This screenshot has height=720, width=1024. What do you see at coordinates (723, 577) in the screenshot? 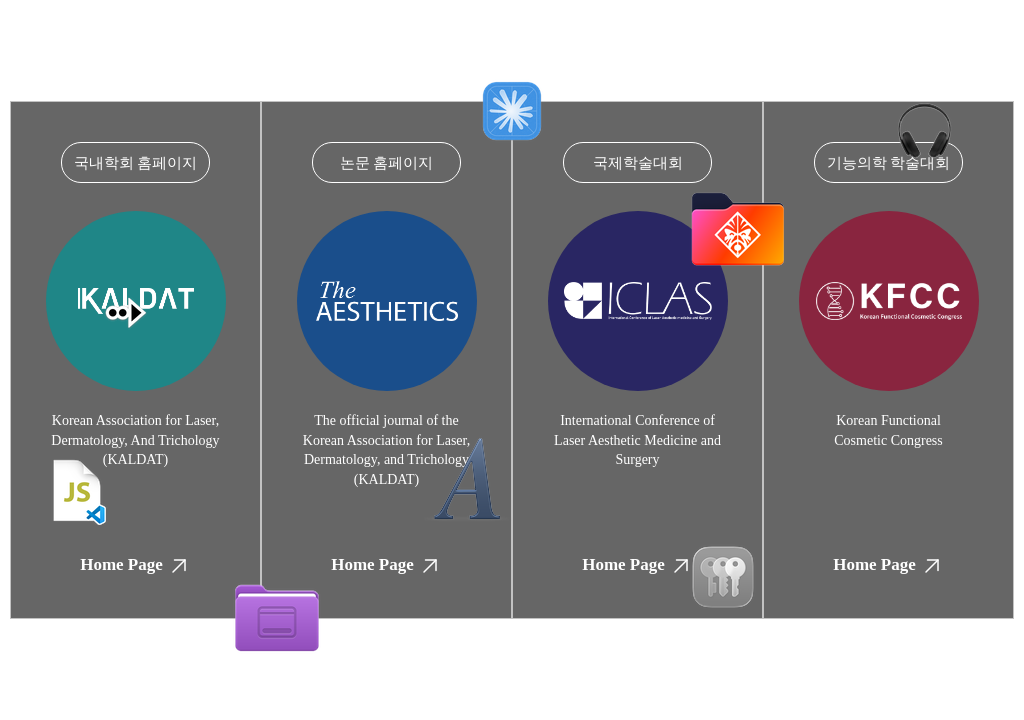
I see `open the passwords app to manage saved credentials` at bounding box center [723, 577].